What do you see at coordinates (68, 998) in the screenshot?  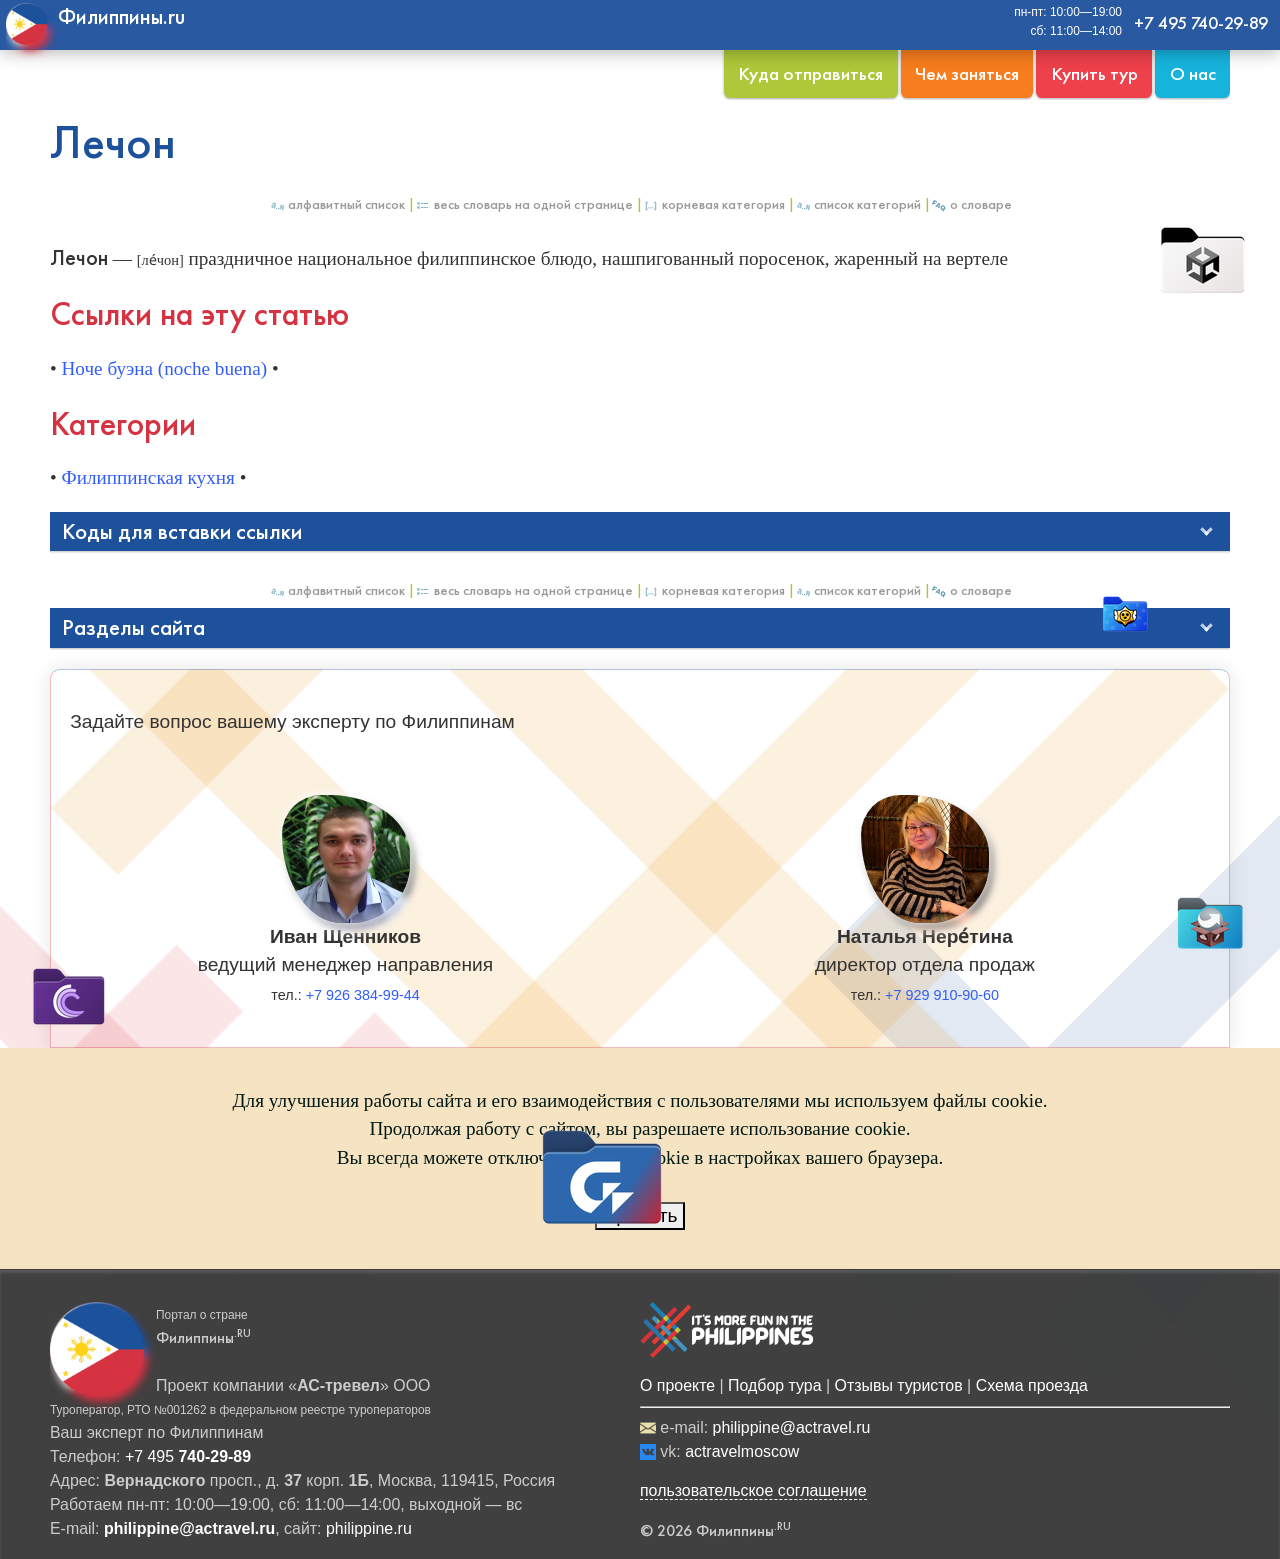 I see `open folder containing bittorrent downloads` at bounding box center [68, 998].